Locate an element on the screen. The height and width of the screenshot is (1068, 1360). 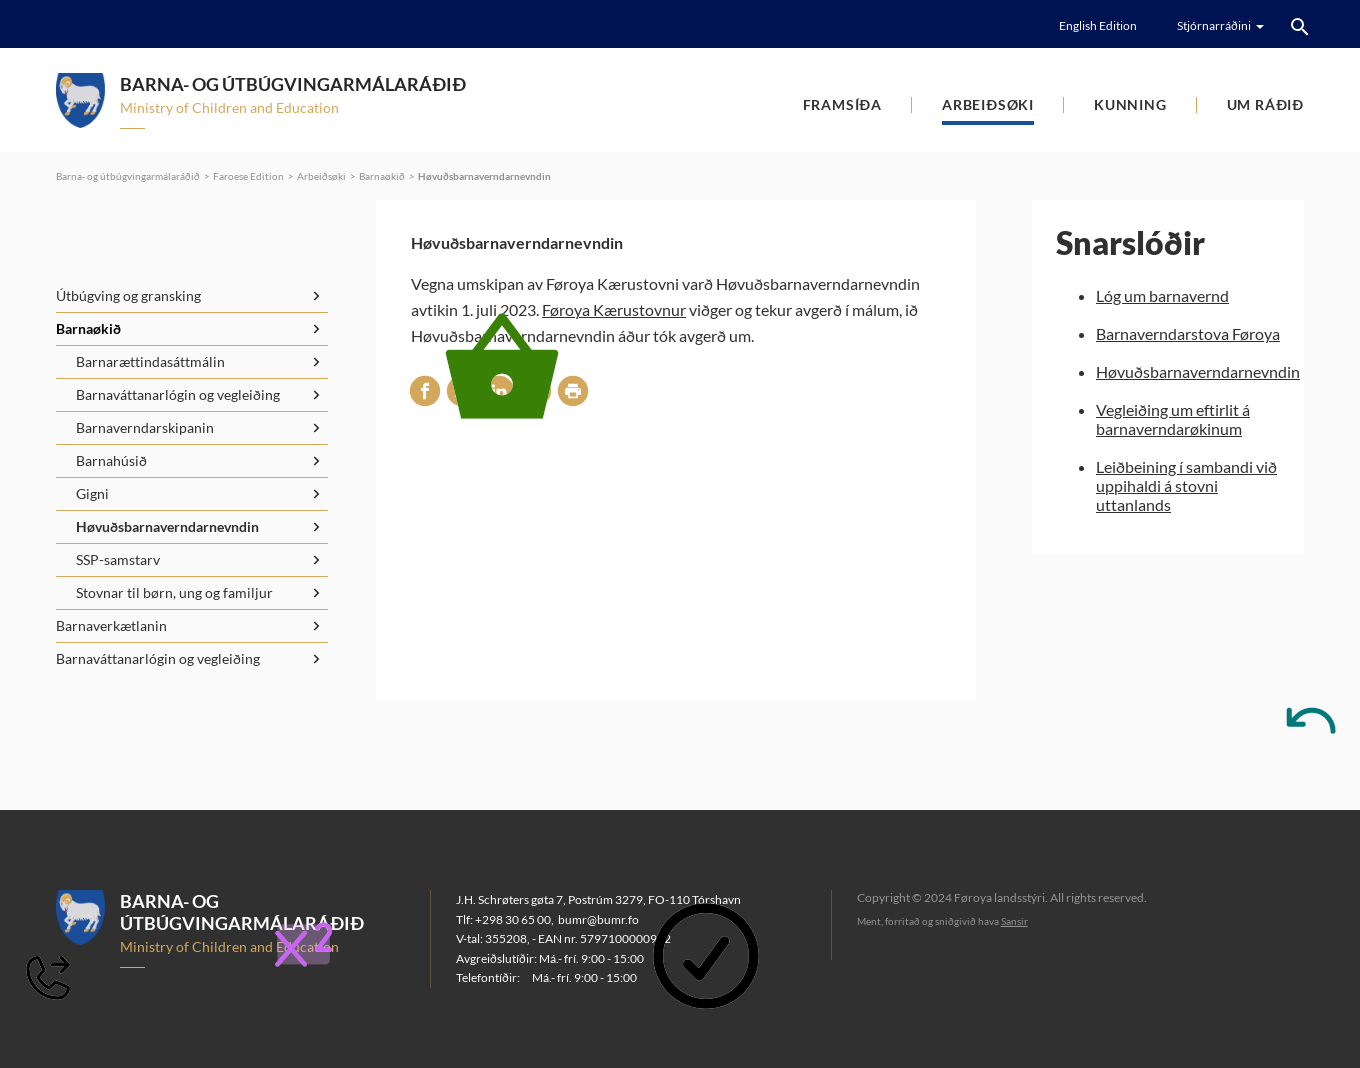
format text as superscript is located at coordinates (300, 945).